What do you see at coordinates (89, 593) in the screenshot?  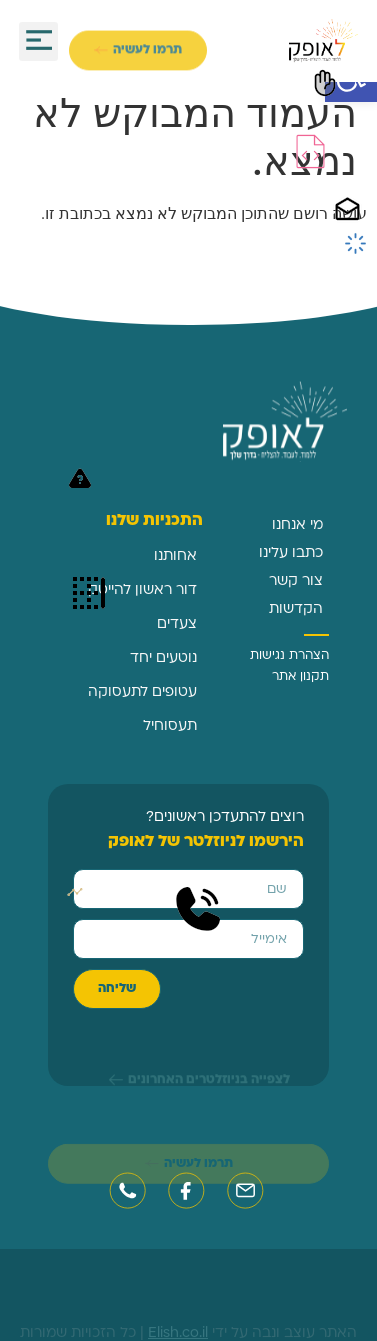 I see `apply border to the right edge of a cell or selection` at bounding box center [89, 593].